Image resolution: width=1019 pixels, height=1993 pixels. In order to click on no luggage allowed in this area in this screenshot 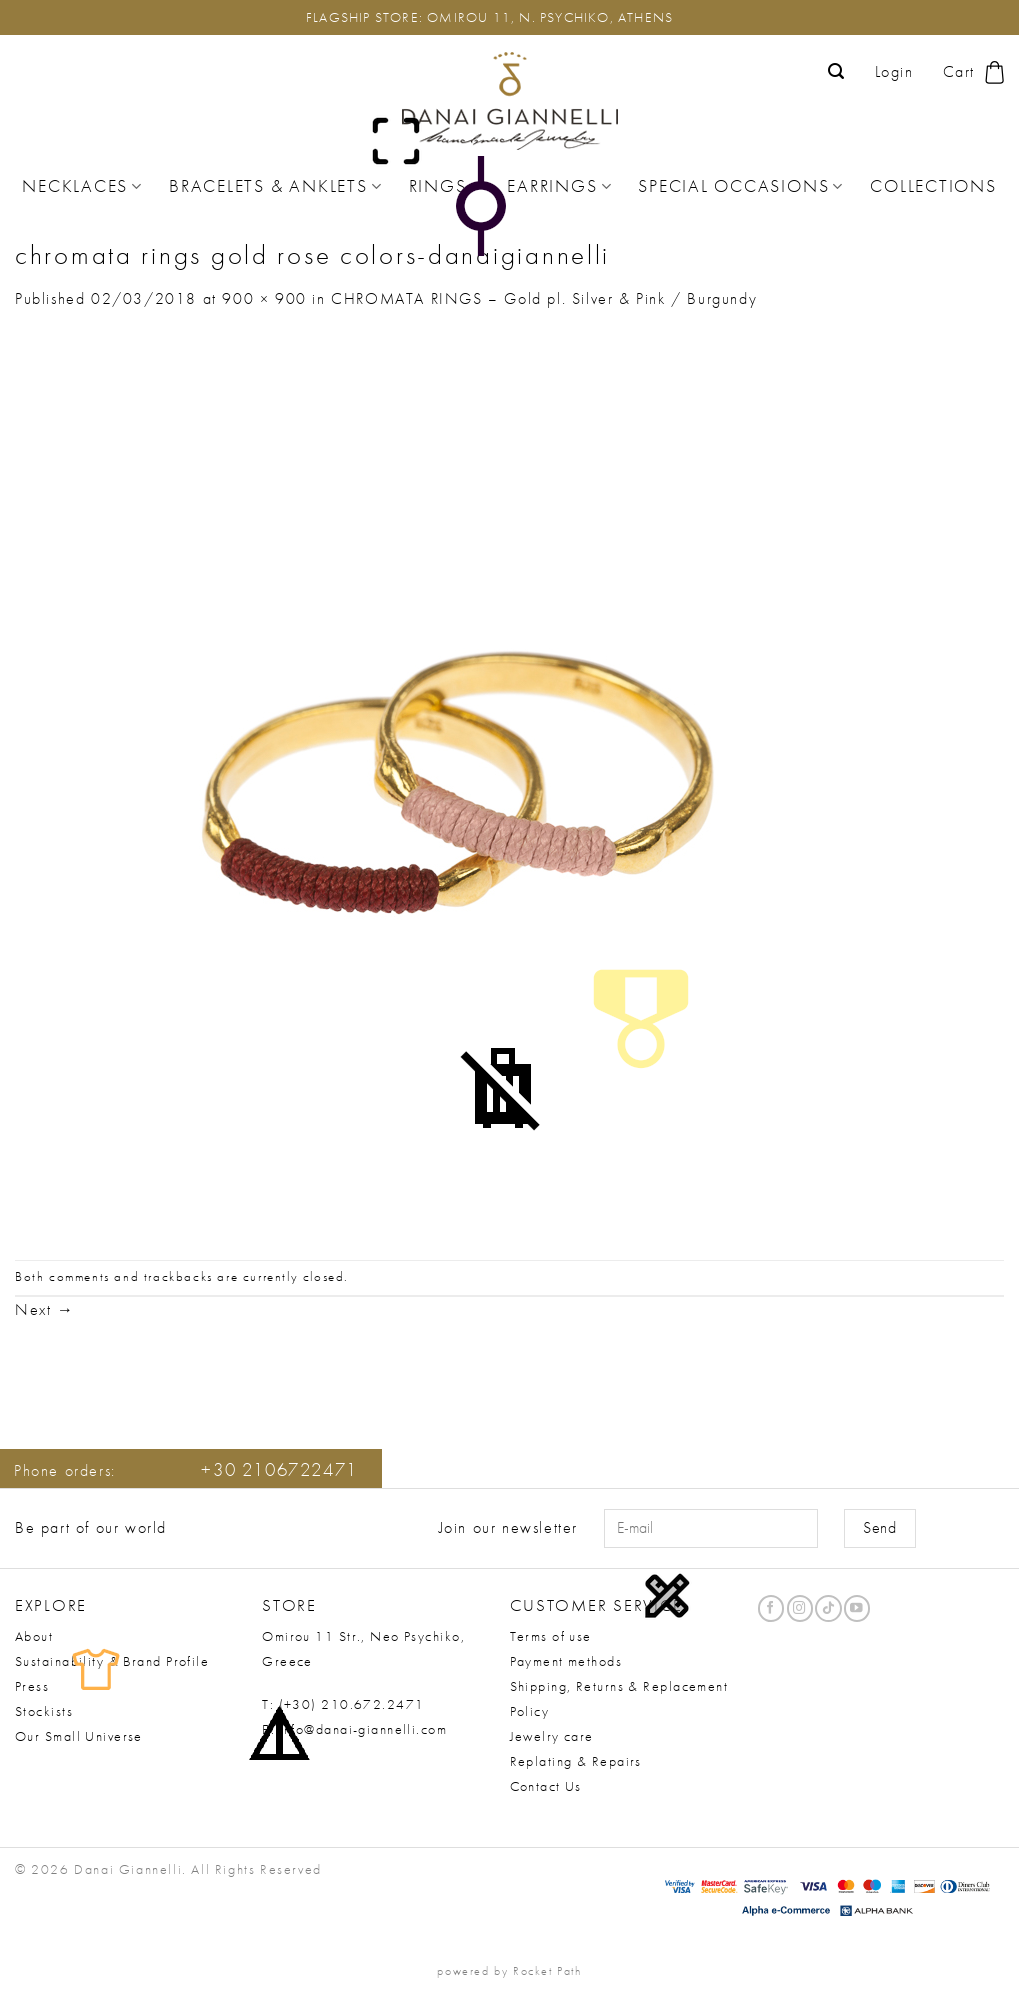, I will do `click(503, 1088)`.